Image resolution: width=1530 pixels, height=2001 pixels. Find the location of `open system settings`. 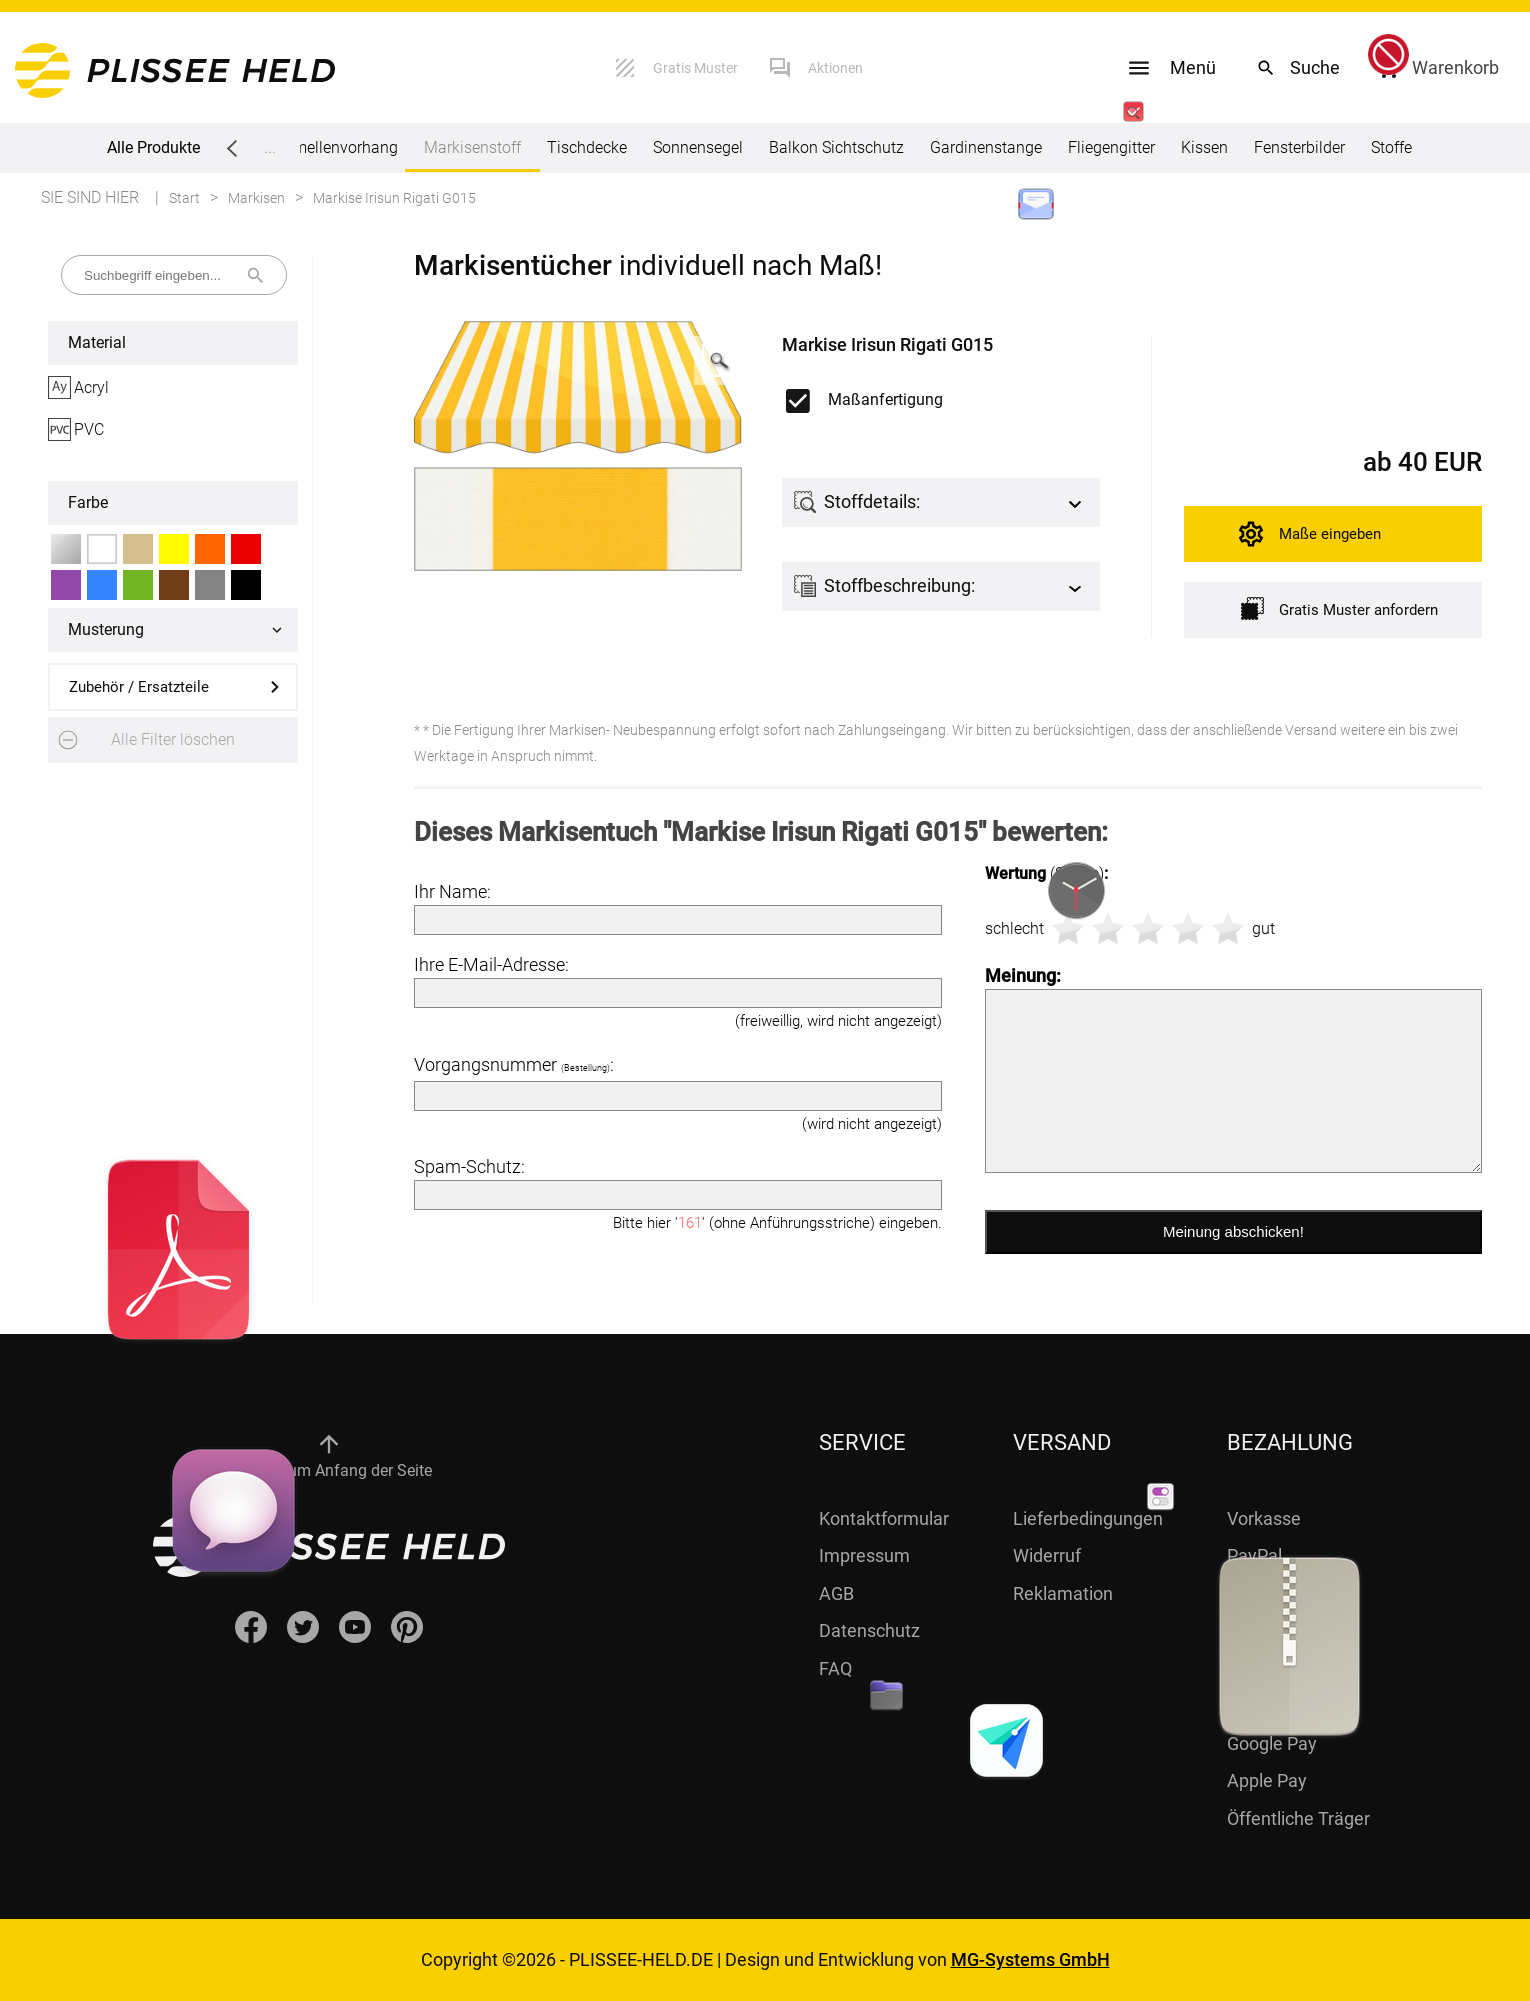

open system settings is located at coordinates (1160, 1496).